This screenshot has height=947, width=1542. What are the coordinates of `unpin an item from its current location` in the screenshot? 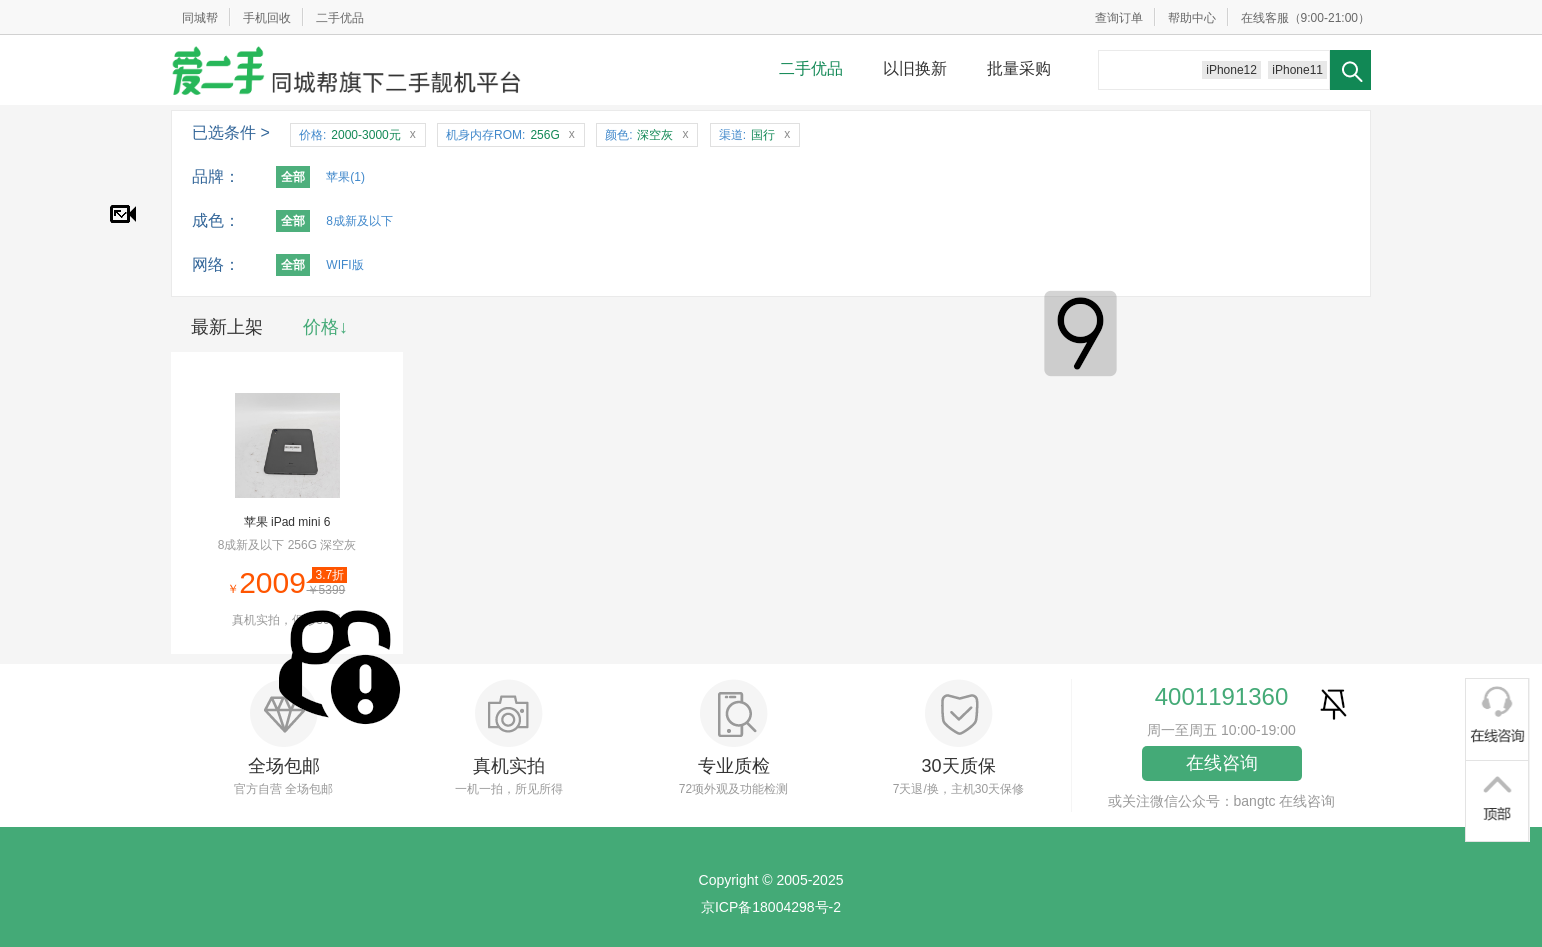 It's located at (1334, 703).